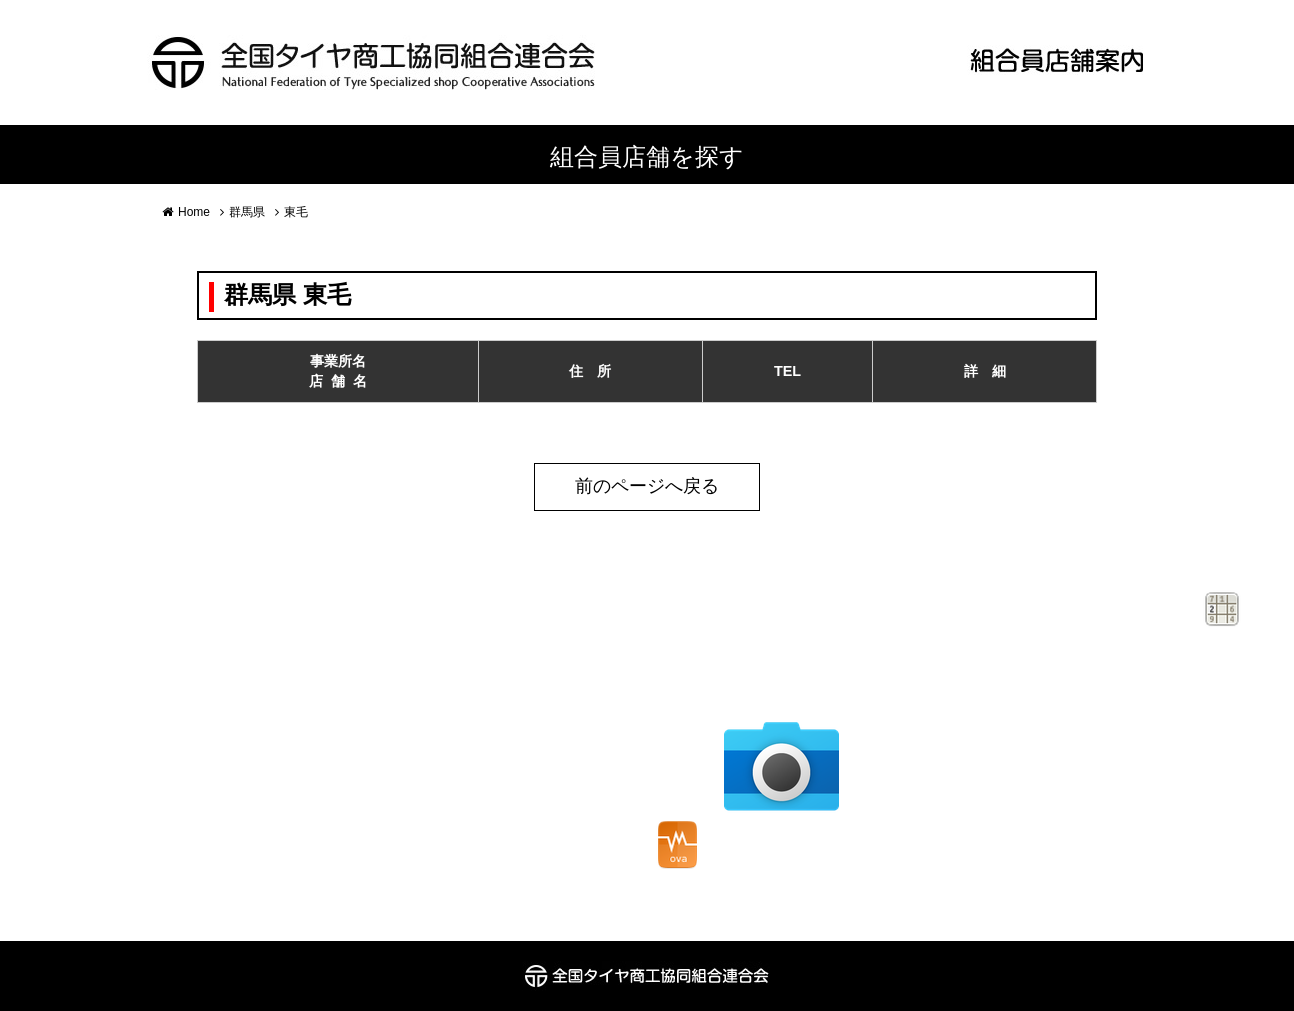 The width and height of the screenshot is (1294, 1011). I want to click on open sudoku puzzle game, so click(1222, 609).